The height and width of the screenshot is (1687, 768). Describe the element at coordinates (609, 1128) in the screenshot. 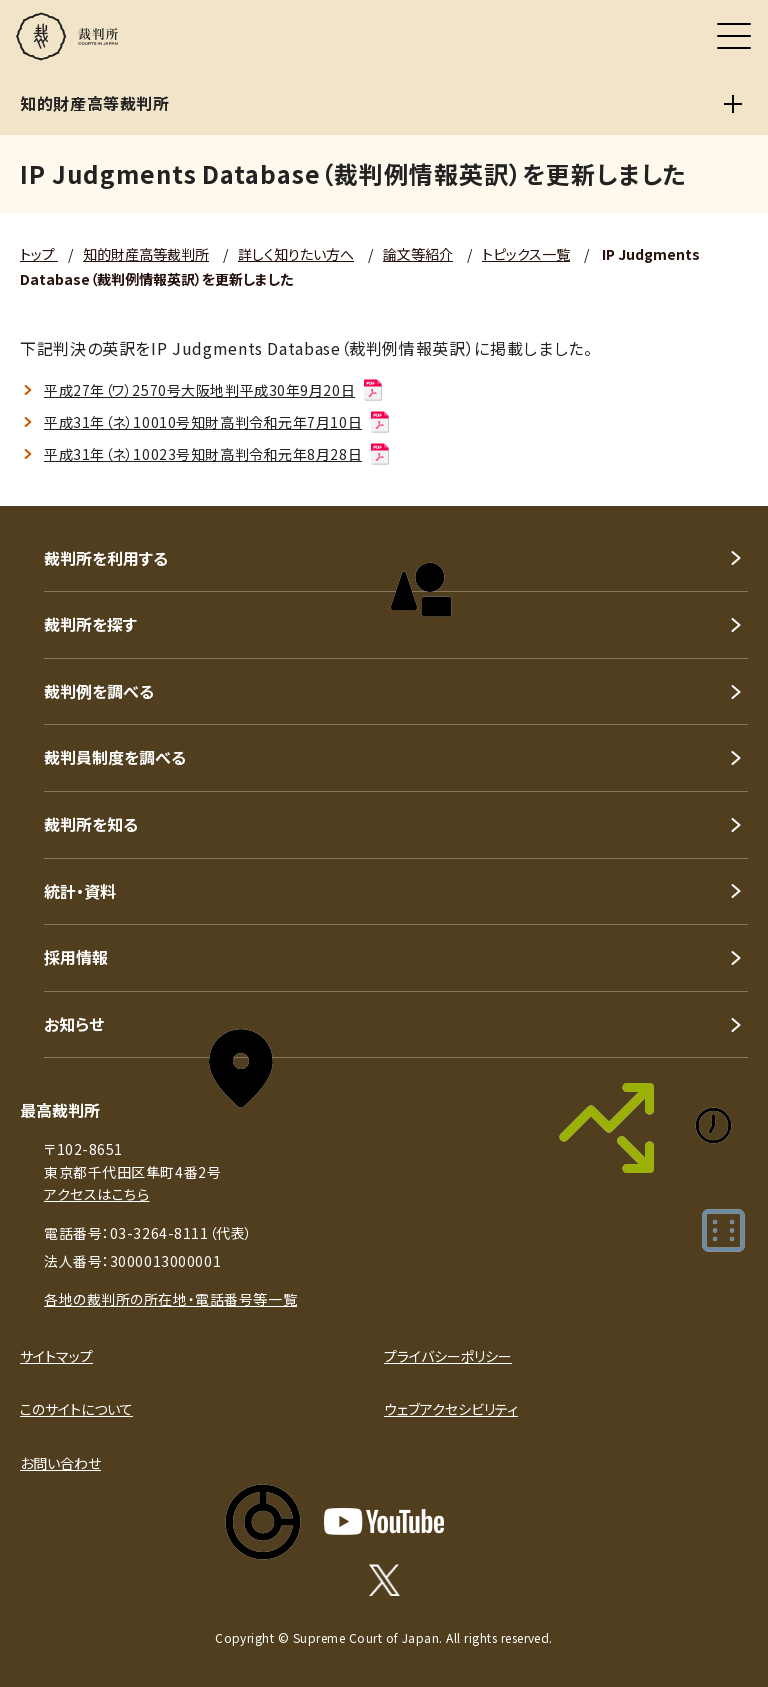

I see `view market trends and fluctuations` at that location.